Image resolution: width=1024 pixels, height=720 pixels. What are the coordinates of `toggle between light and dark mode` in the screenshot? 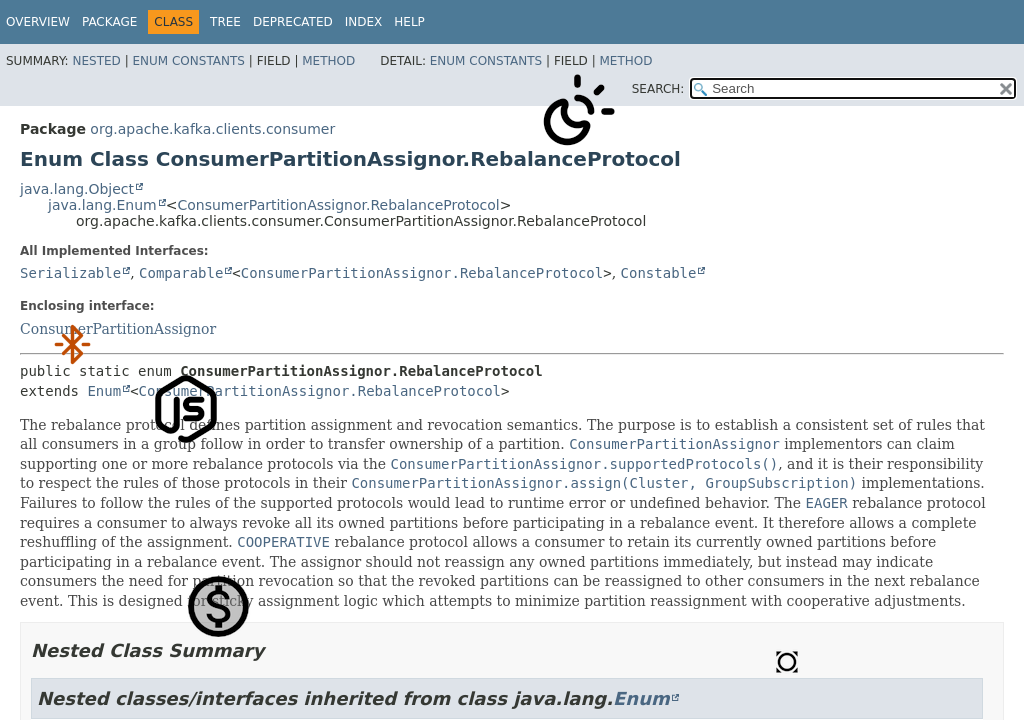 It's located at (577, 111).